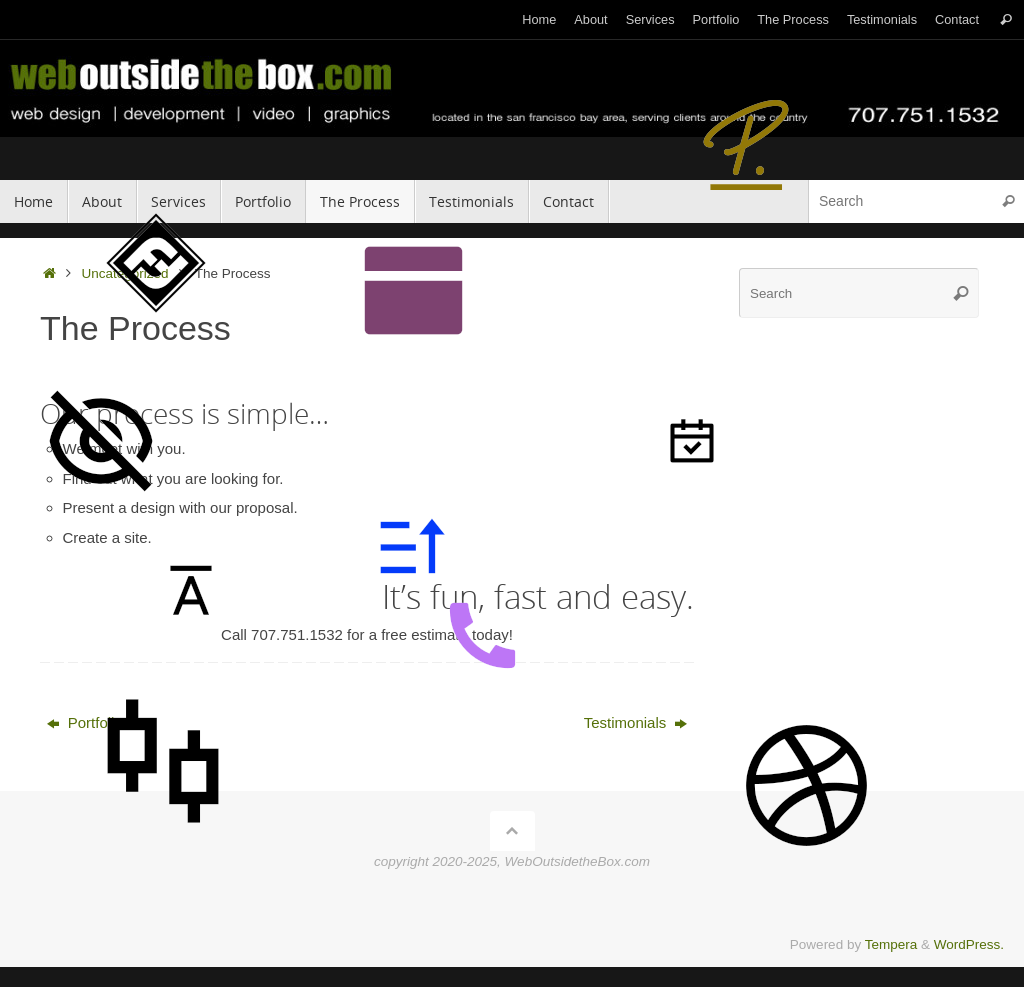 Image resolution: width=1024 pixels, height=987 pixels. I want to click on view stock market data, so click(163, 761).